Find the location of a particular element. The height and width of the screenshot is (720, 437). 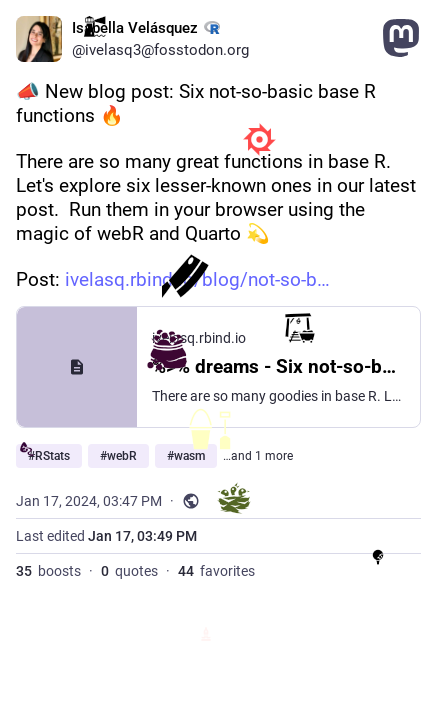

indicates a snake egg hatching in a game is located at coordinates (27, 449).